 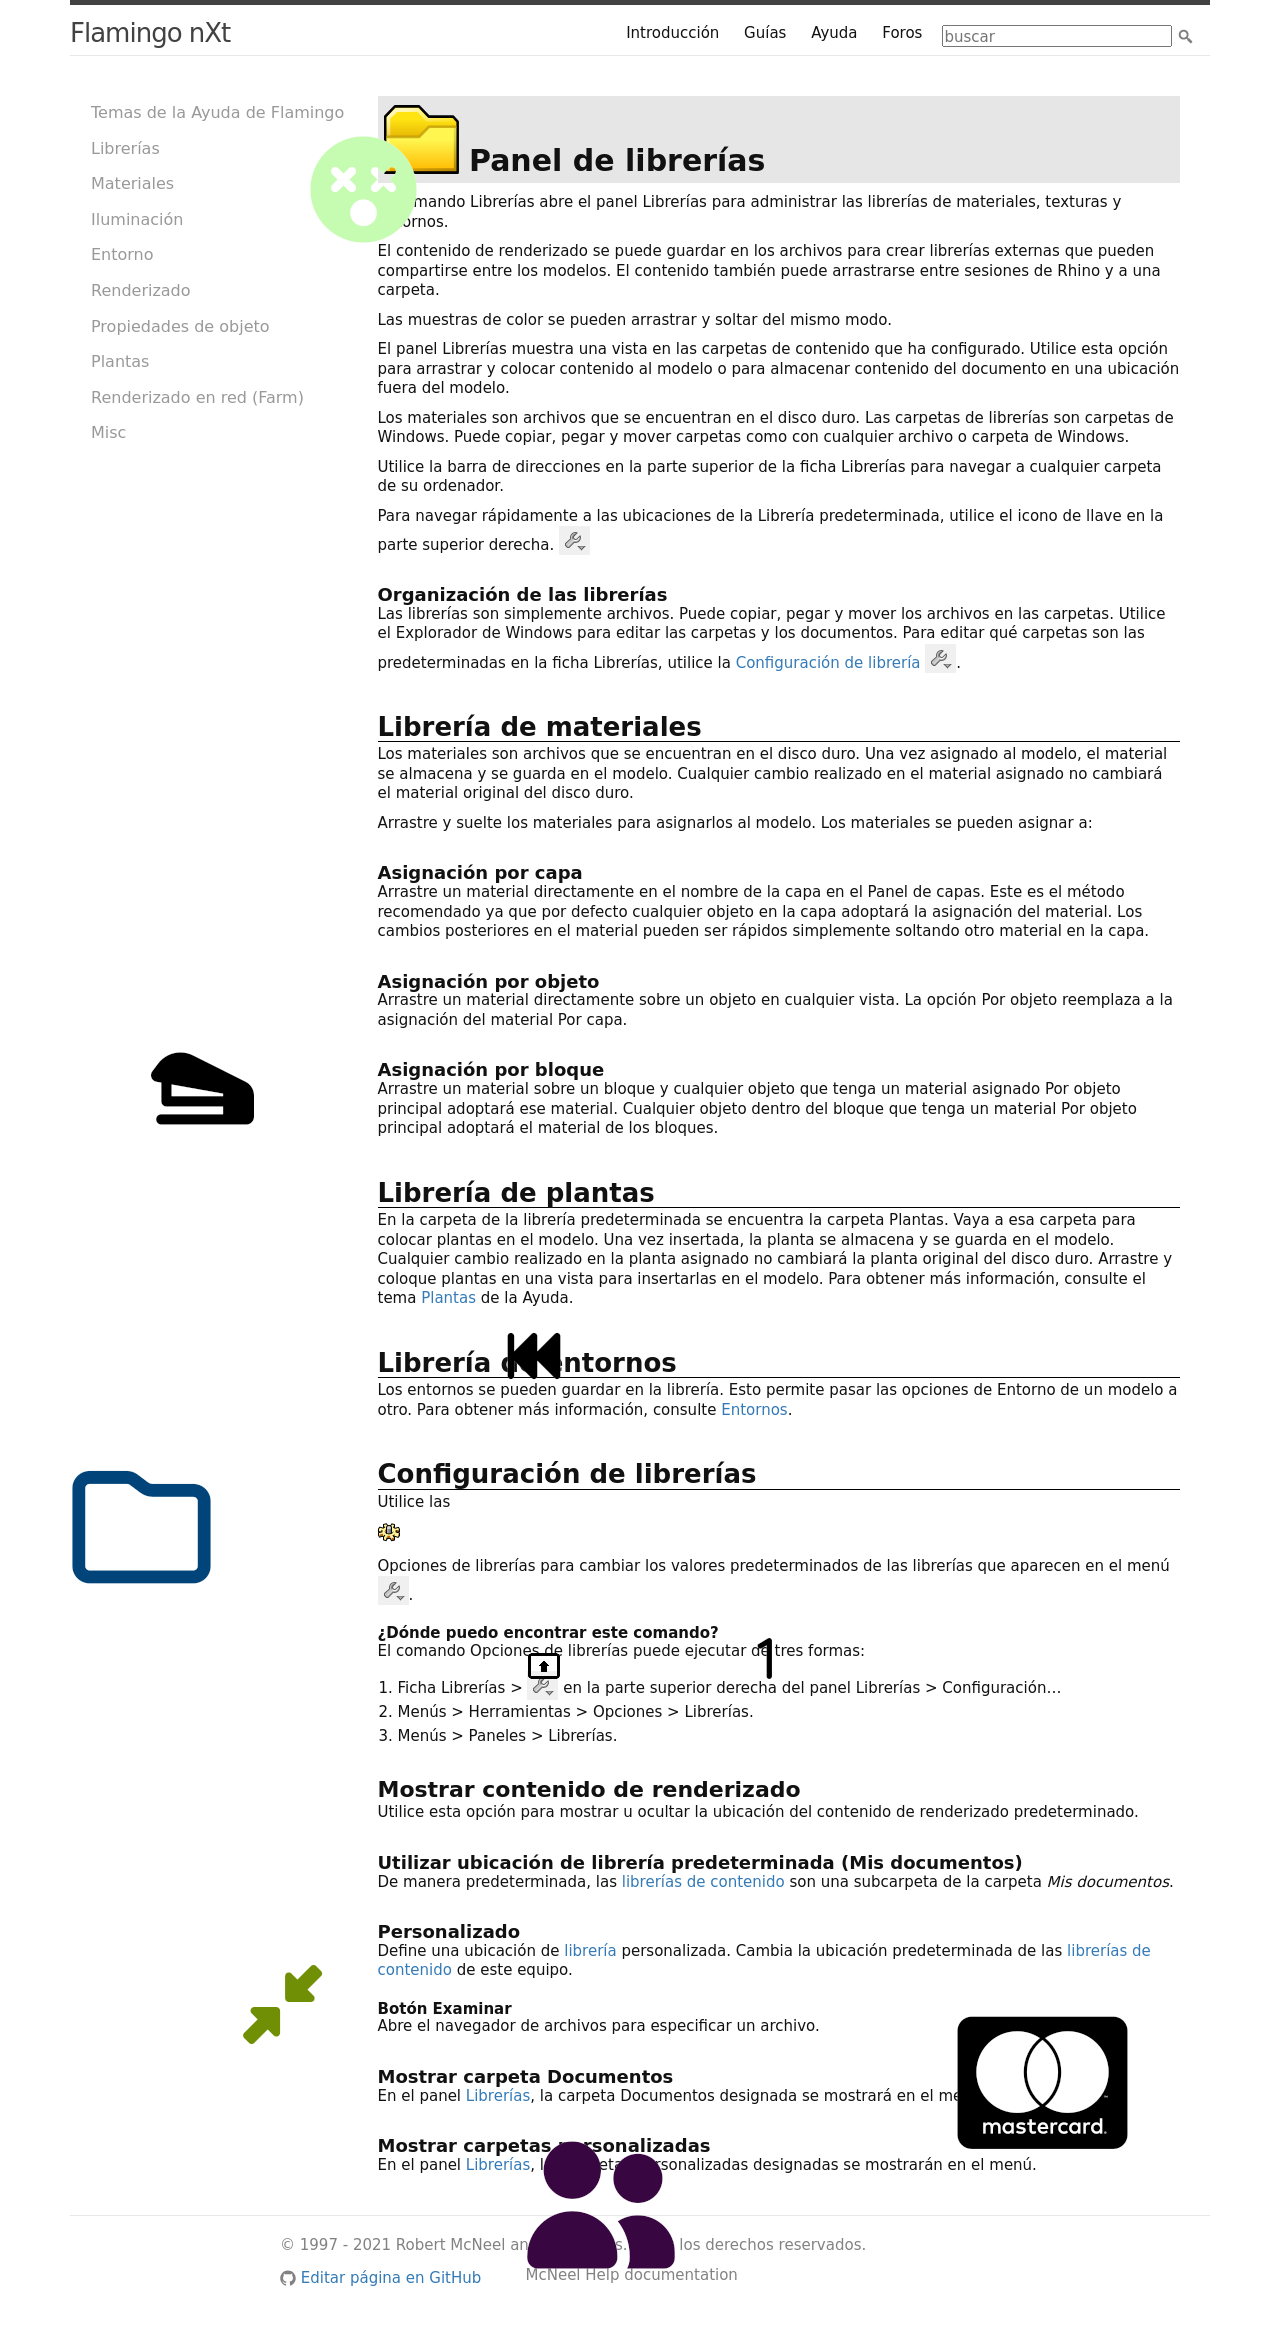 I want to click on view your friends list, so click(x=601, y=2203).